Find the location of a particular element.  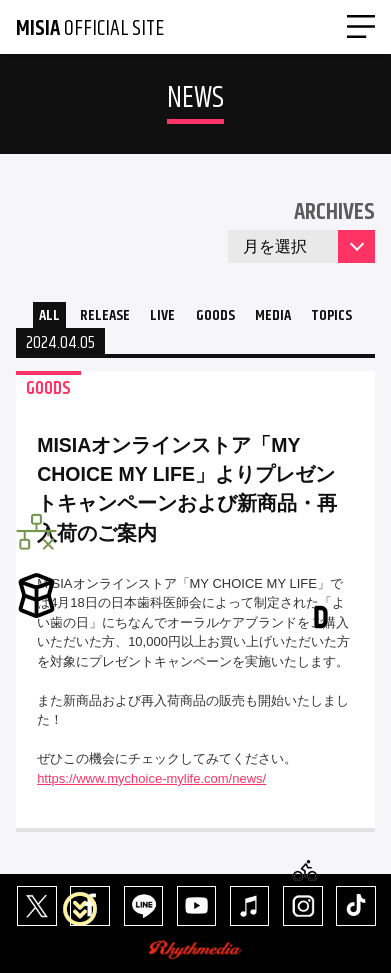

indicates a "D" grade or rating is located at coordinates (321, 617).